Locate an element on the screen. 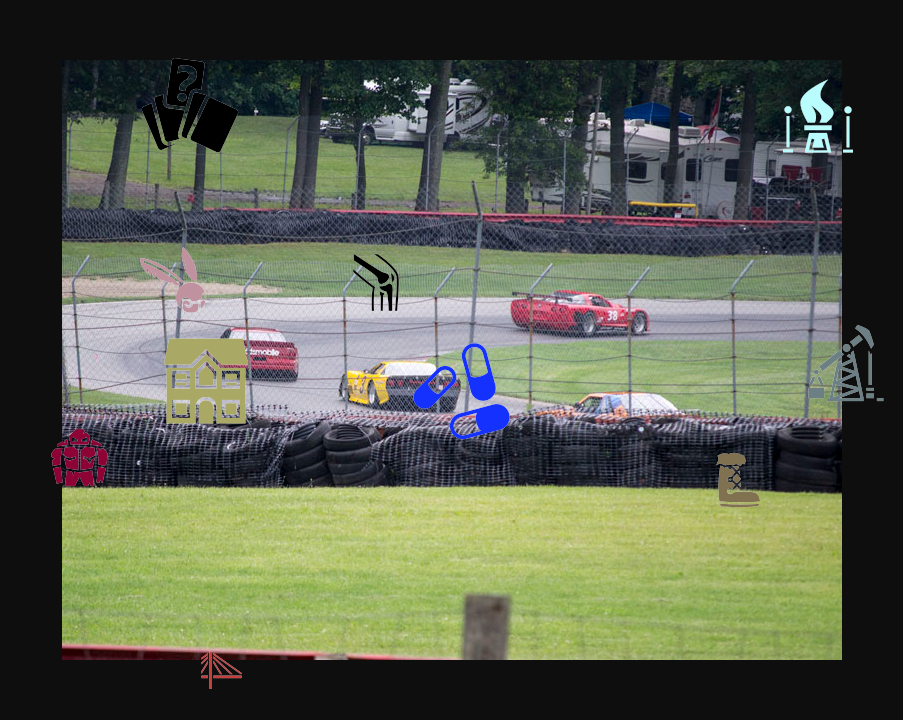  select winter boot equipment is located at coordinates (738, 480).